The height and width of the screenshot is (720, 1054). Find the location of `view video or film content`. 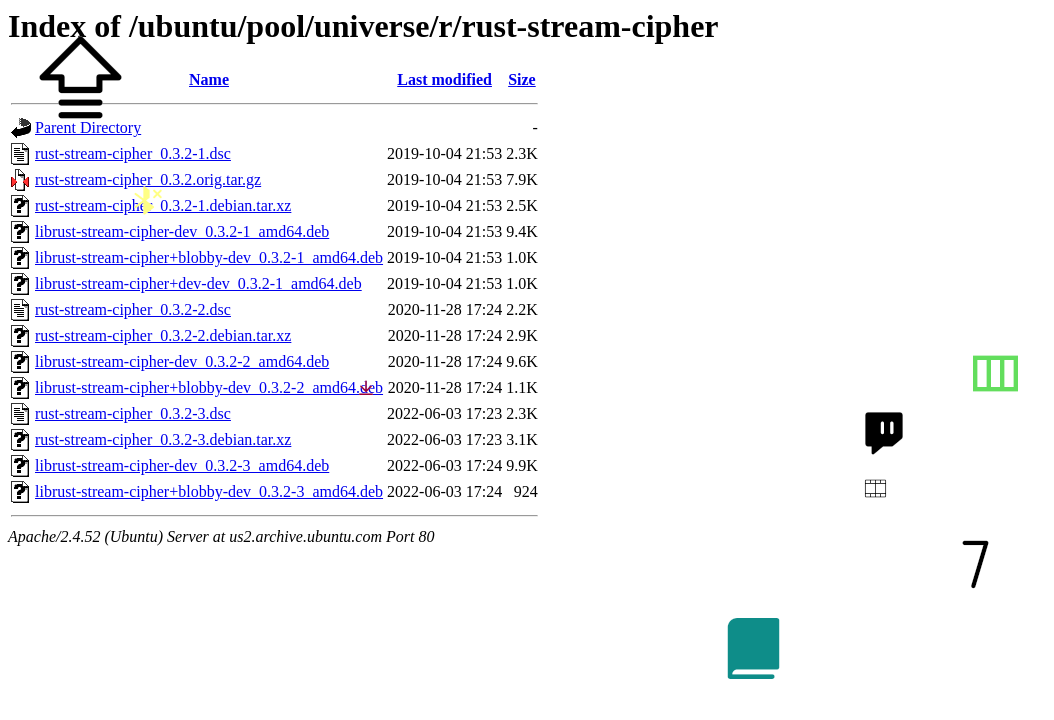

view video or film content is located at coordinates (875, 488).